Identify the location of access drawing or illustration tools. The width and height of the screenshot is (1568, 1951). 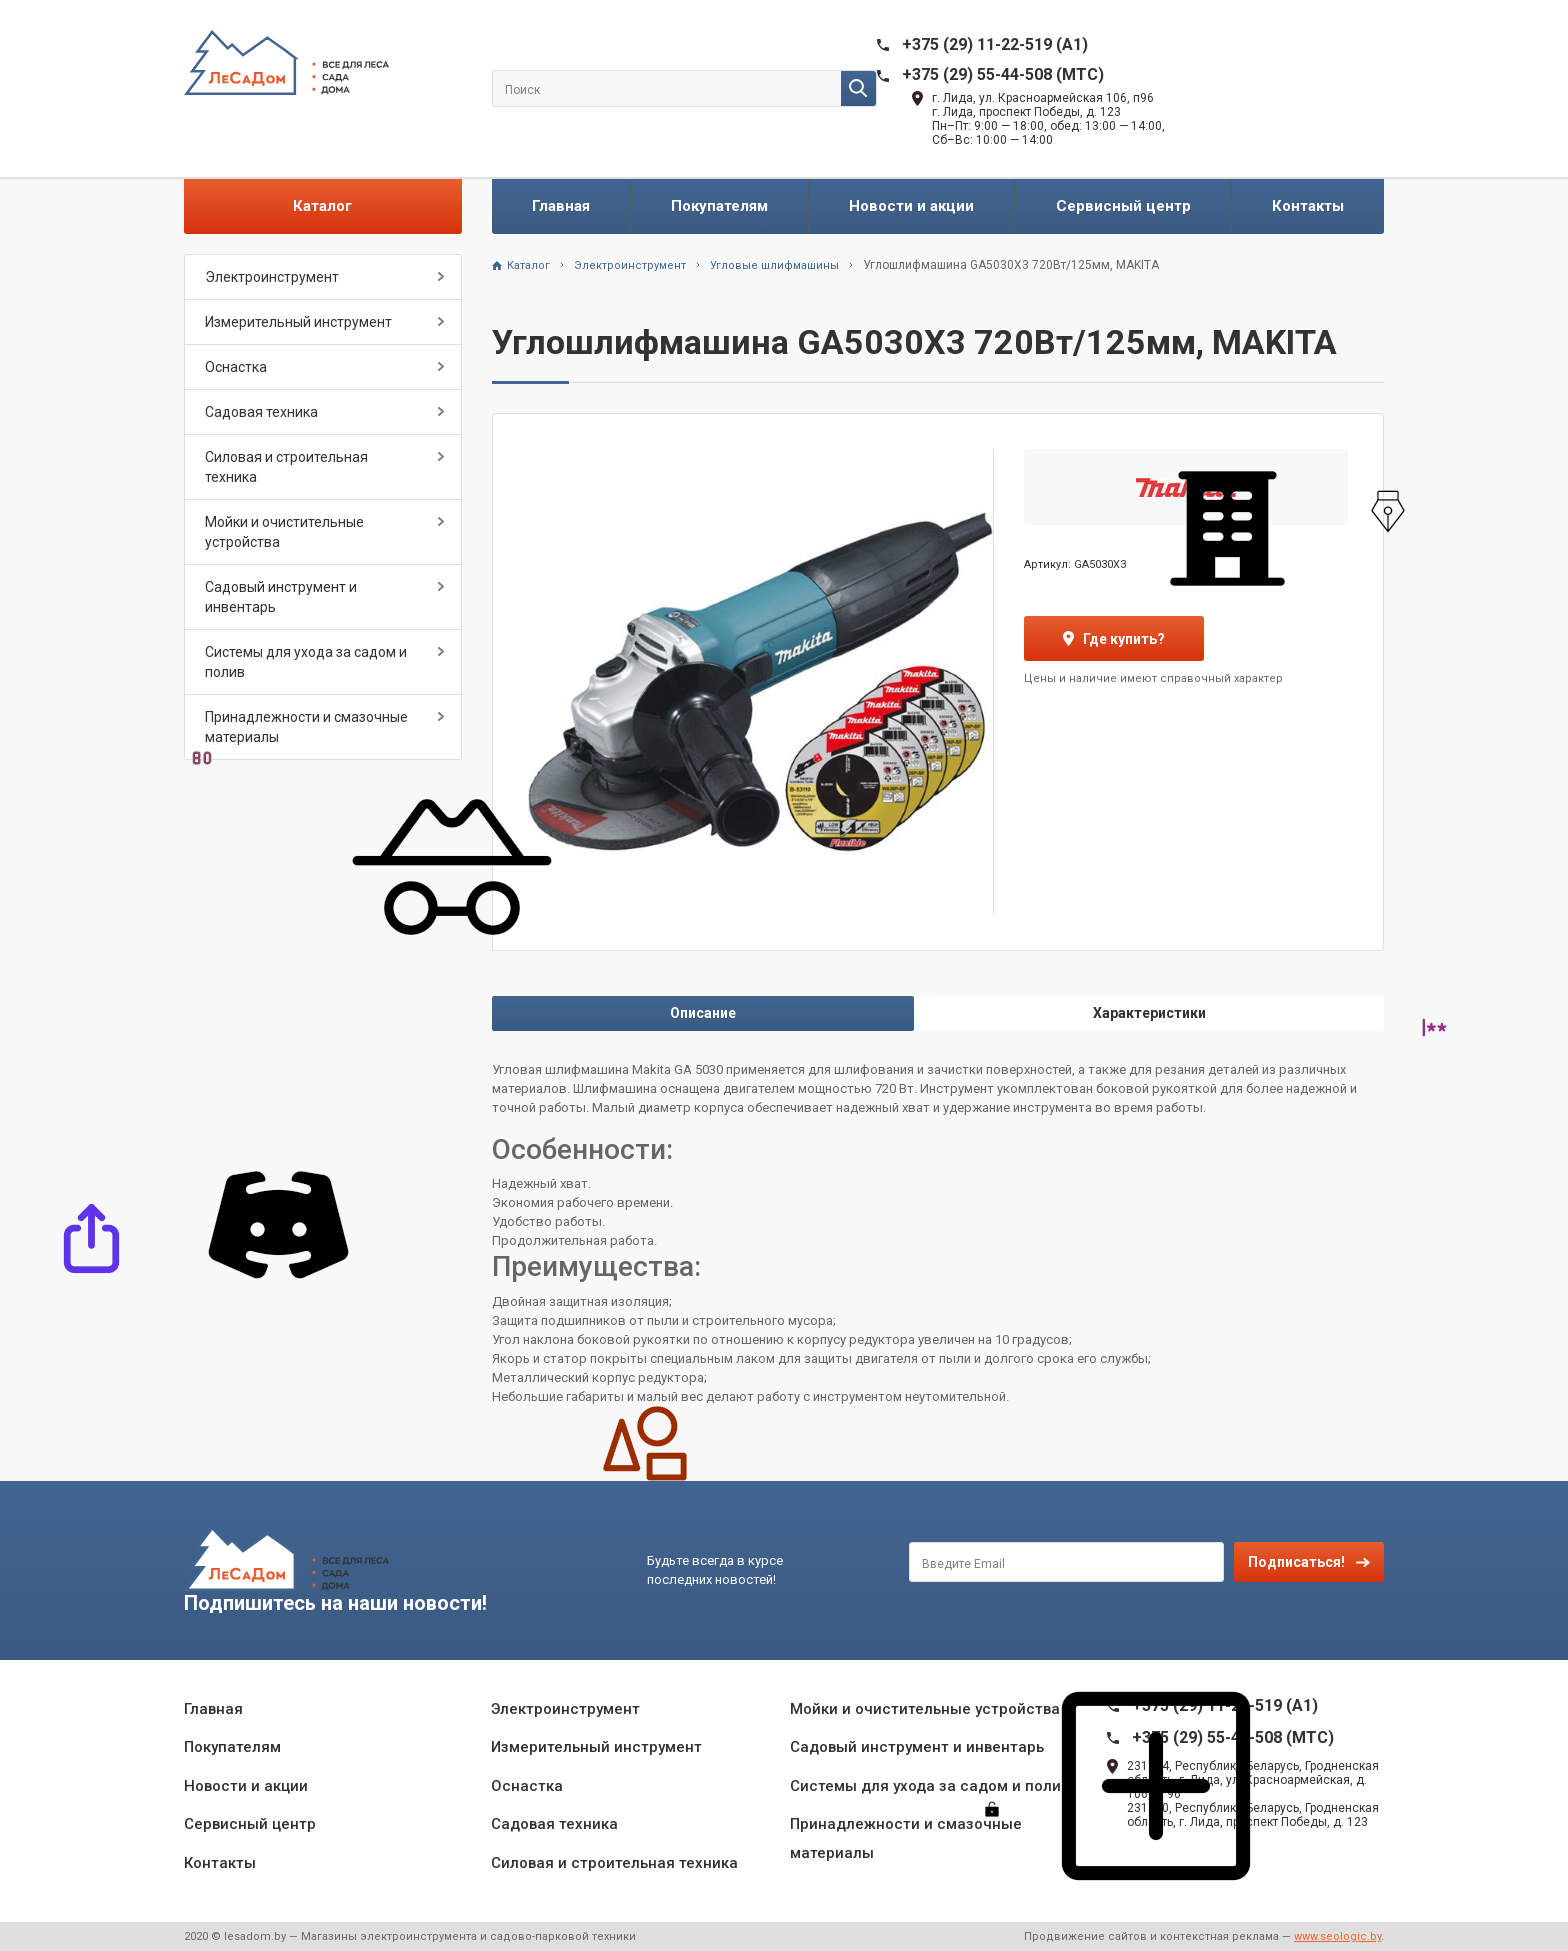
(1388, 510).